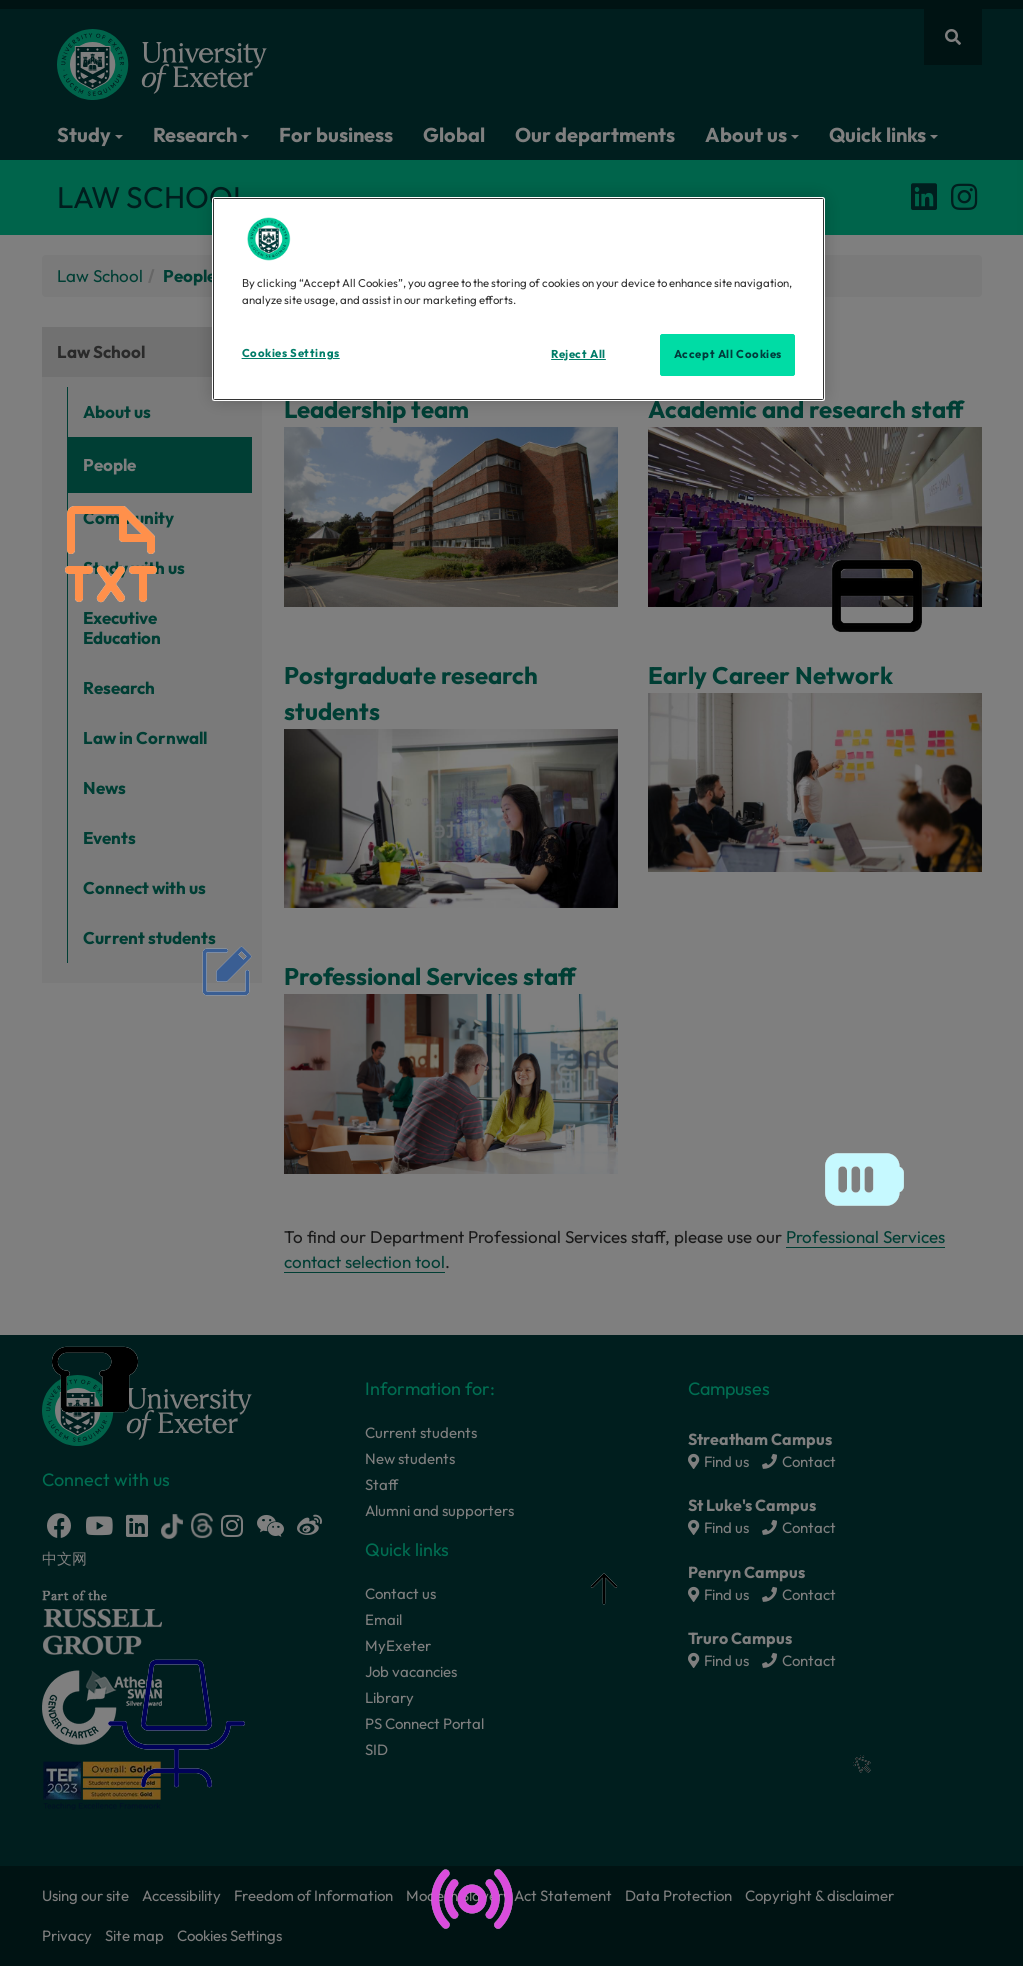  I want to click on access payment methods, so click(877, 596).